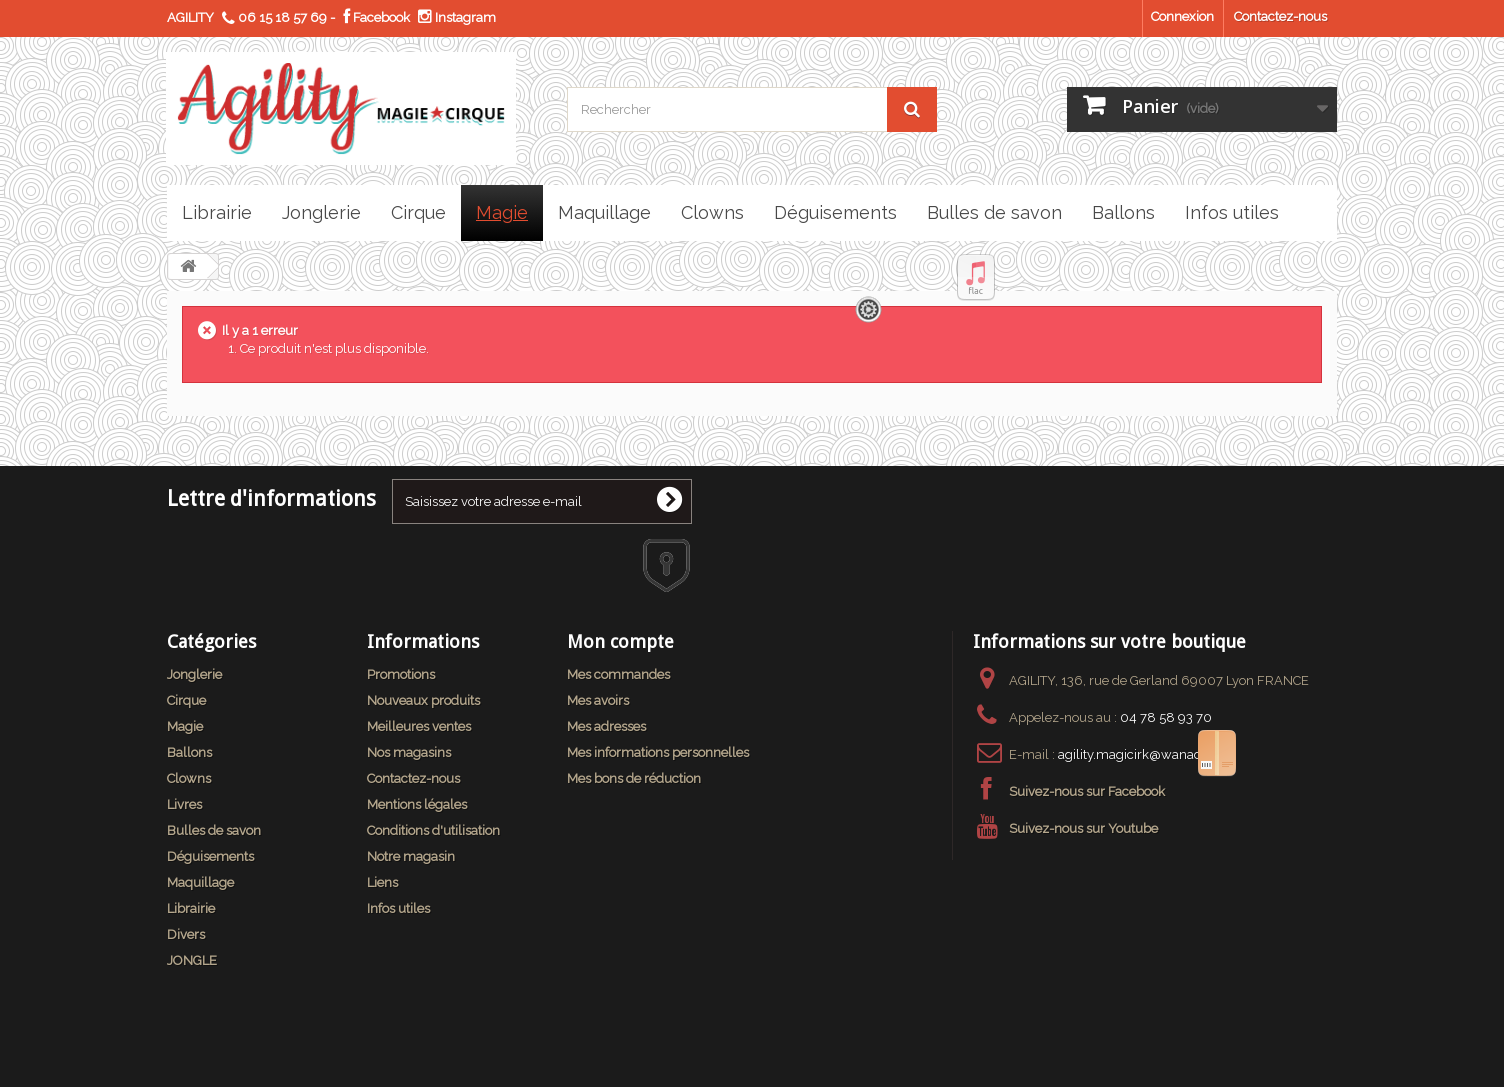  I want to click on access system or application settings, so click(868, 309).